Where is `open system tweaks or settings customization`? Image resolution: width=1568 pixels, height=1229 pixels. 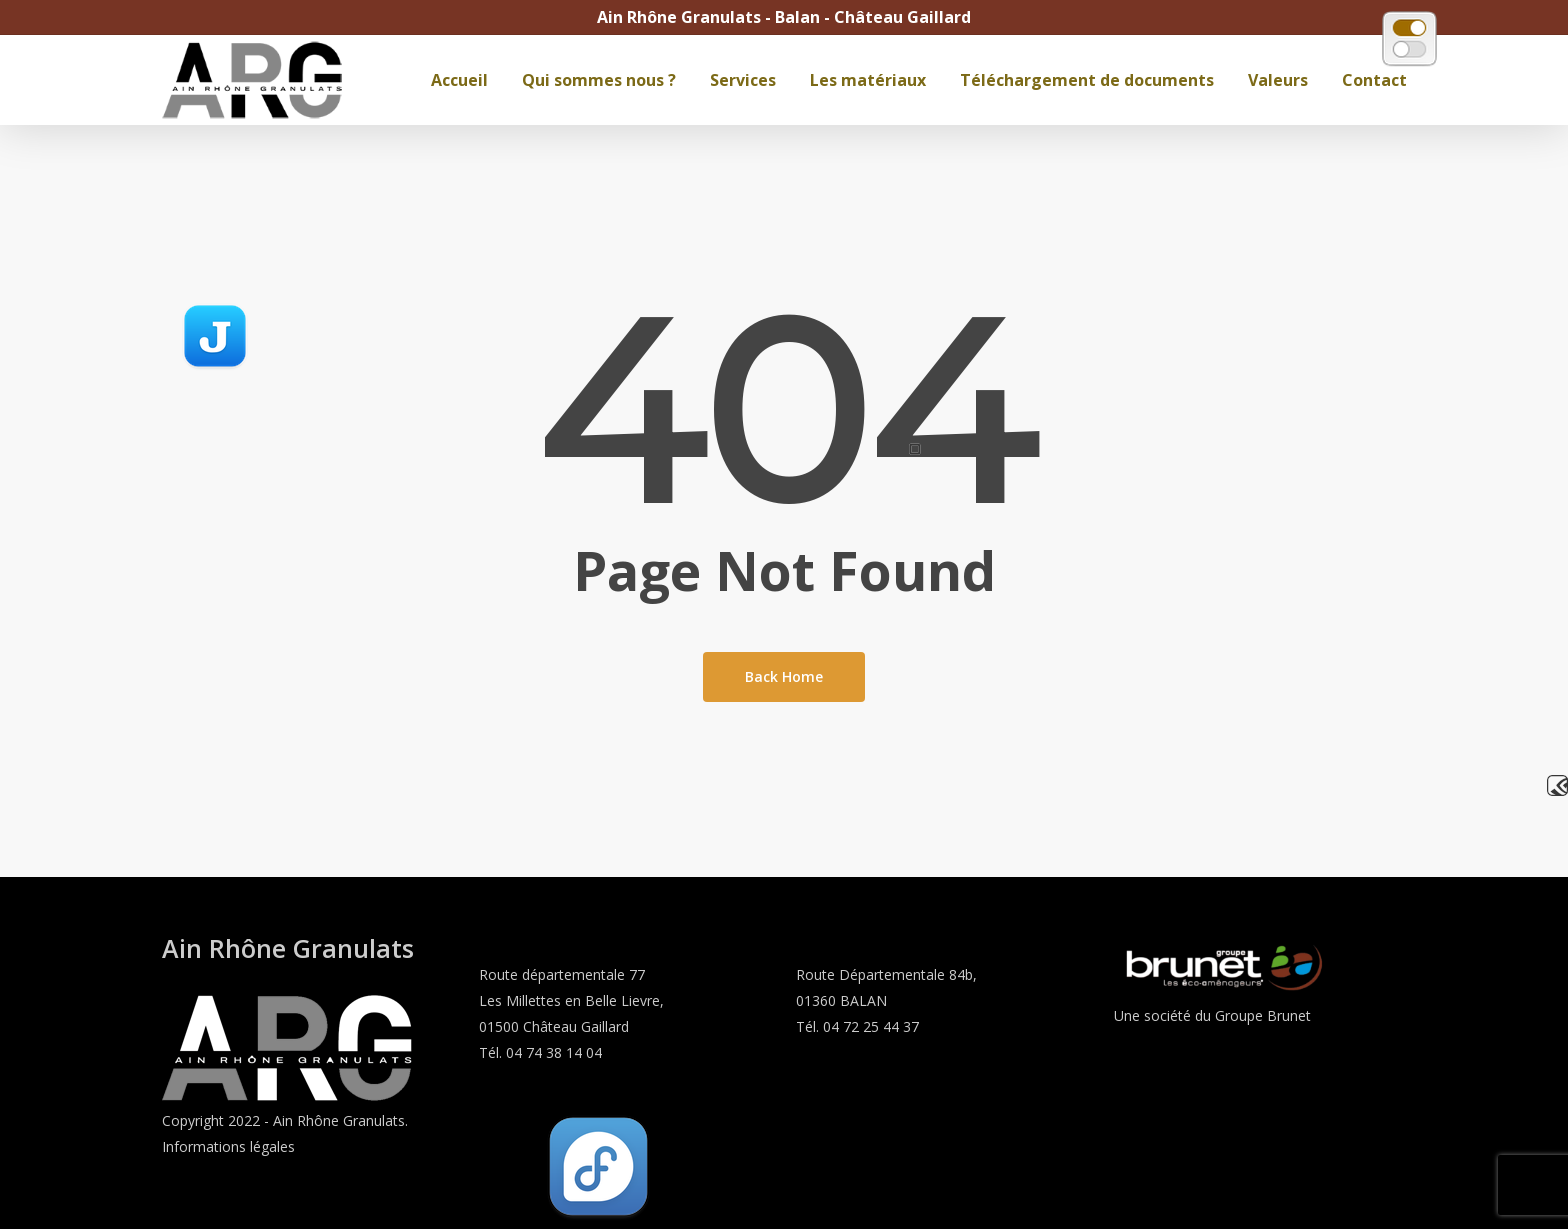
open system tweaks or settings customization is located at coordinates (1409, 38).